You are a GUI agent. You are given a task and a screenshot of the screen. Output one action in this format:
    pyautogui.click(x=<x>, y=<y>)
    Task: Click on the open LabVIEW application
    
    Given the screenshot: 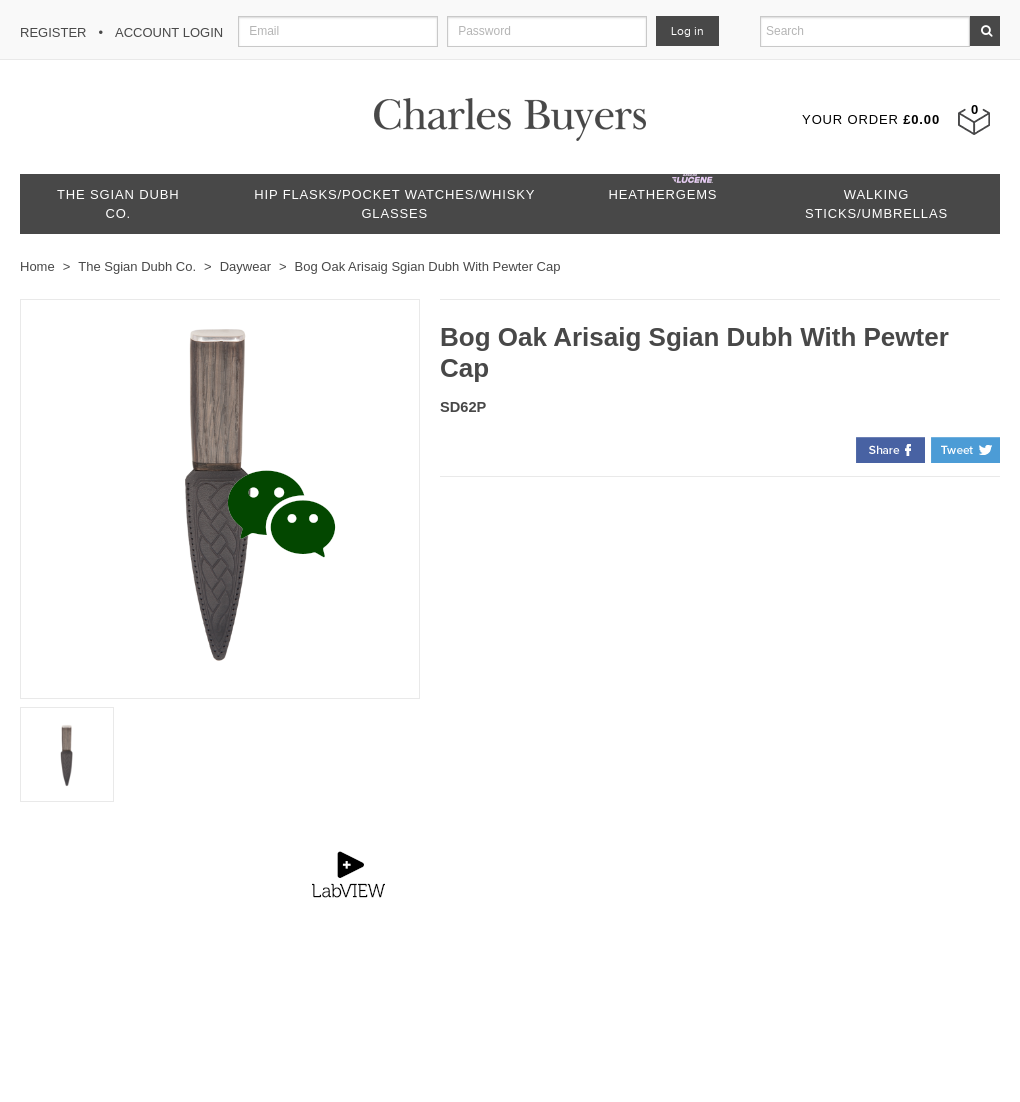 What is the action you would take?
    pyautogui.click(x=348, y=874)
    